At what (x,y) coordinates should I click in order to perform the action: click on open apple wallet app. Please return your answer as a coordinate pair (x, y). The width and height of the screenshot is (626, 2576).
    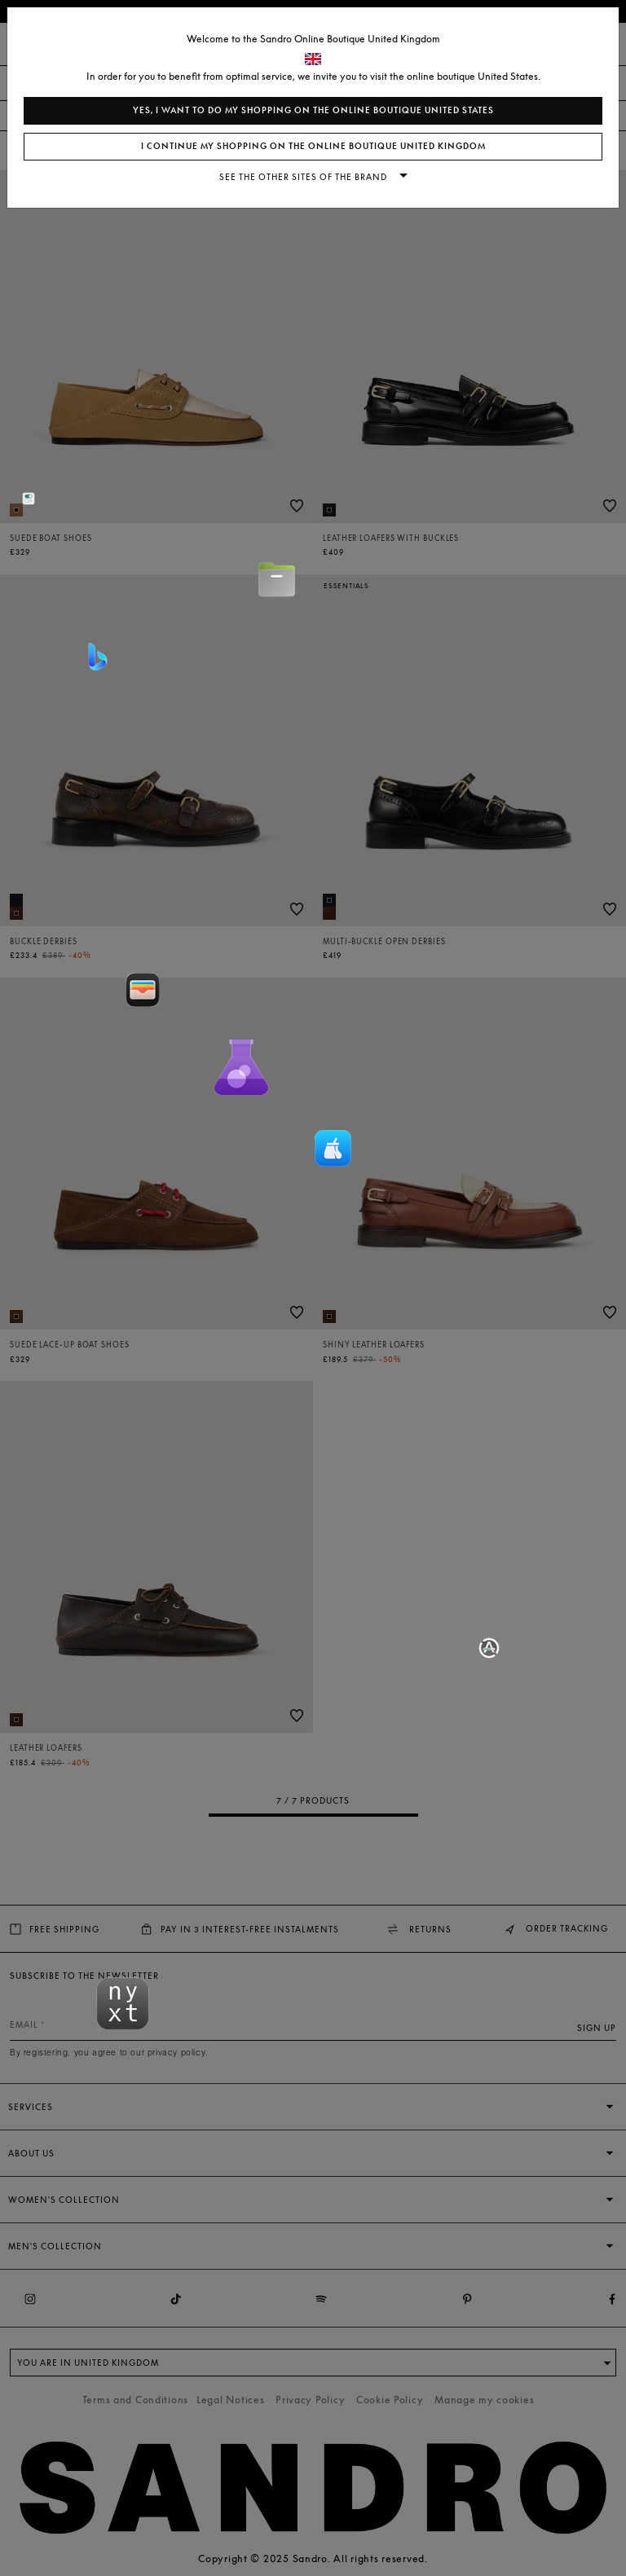
    Looking at the image, I should click on (143, 990).